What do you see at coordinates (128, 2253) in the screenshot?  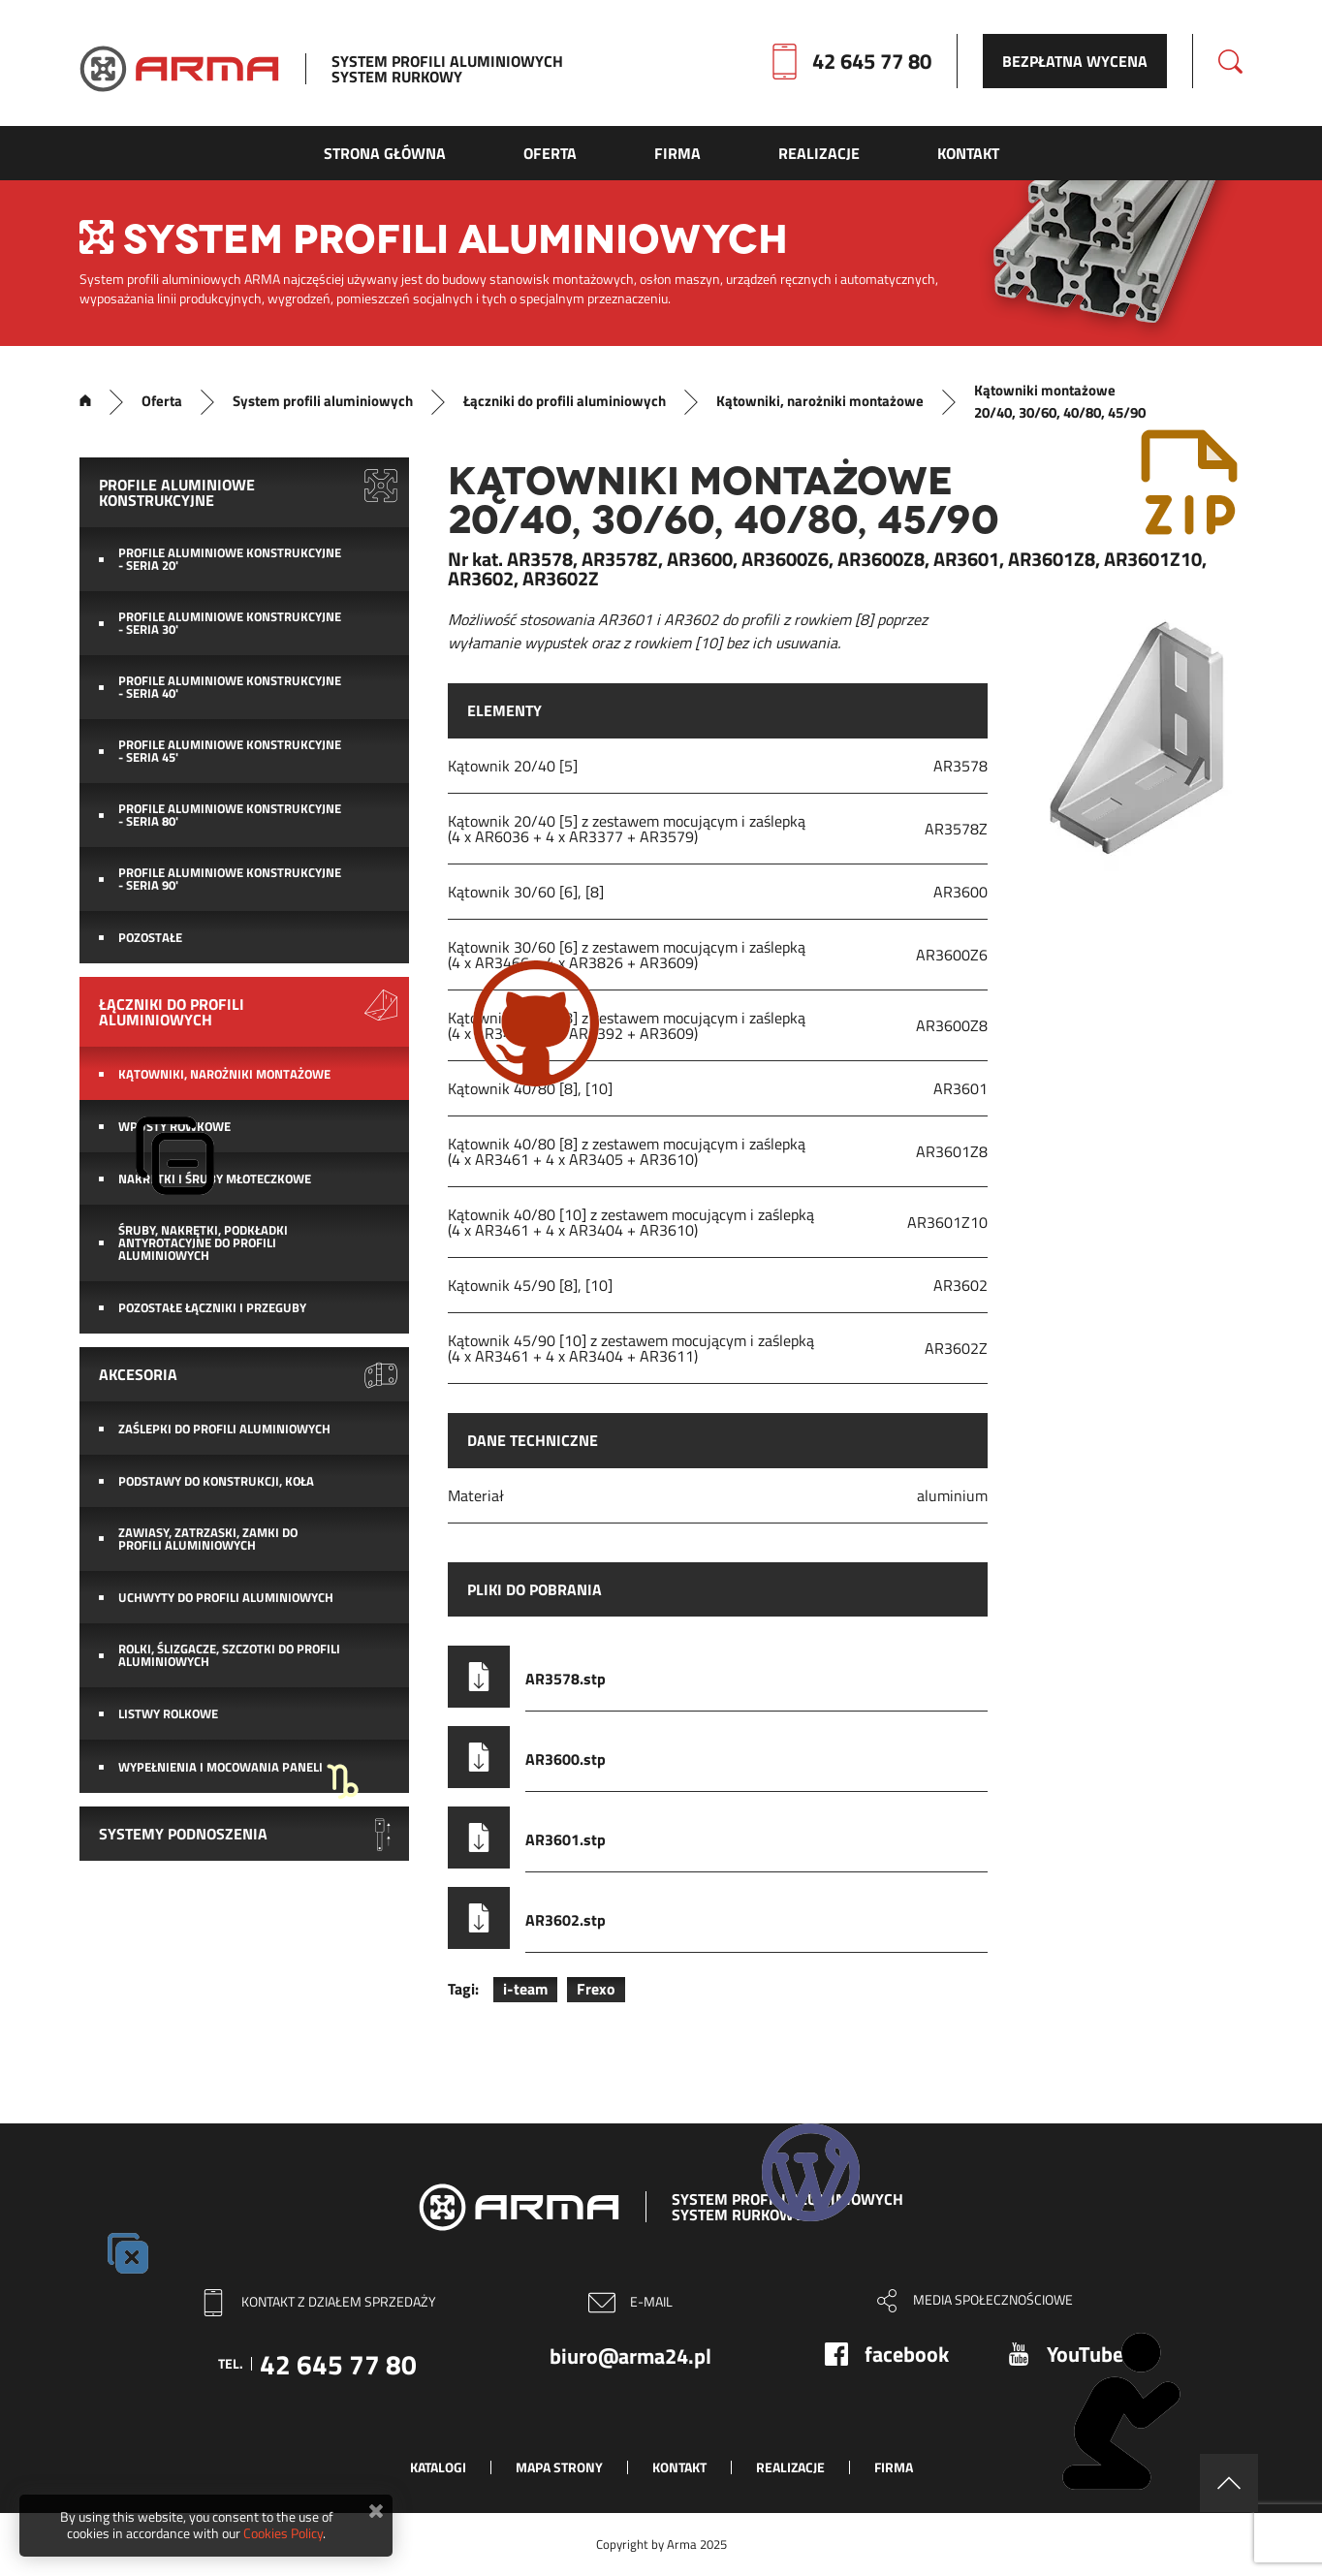 I see `cancel or remove copied content` at bounding box center [128, 2253].